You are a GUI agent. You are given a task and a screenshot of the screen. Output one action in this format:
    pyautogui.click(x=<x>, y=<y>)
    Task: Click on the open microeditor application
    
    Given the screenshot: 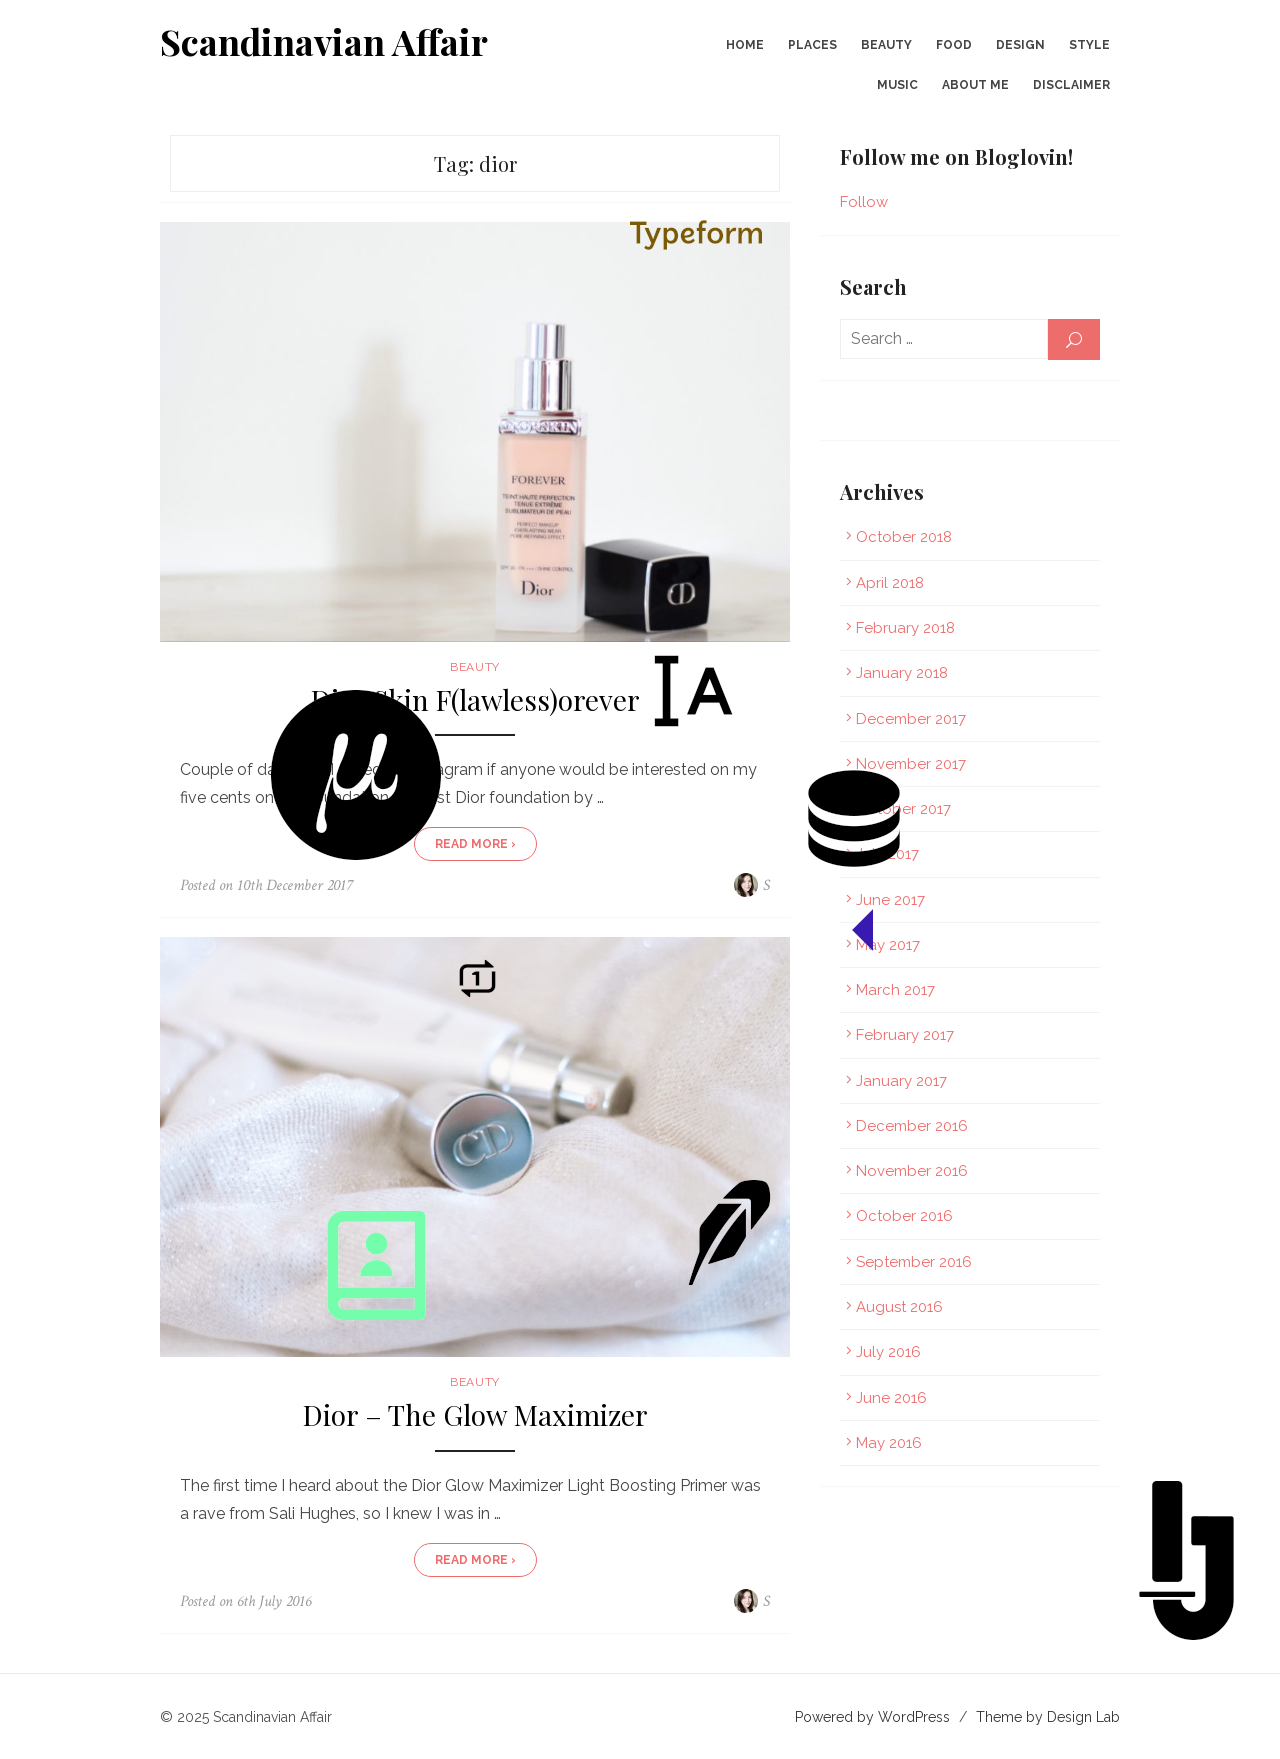 What is the action you would take?
    pyautogui.click(x=356, y=775)
    